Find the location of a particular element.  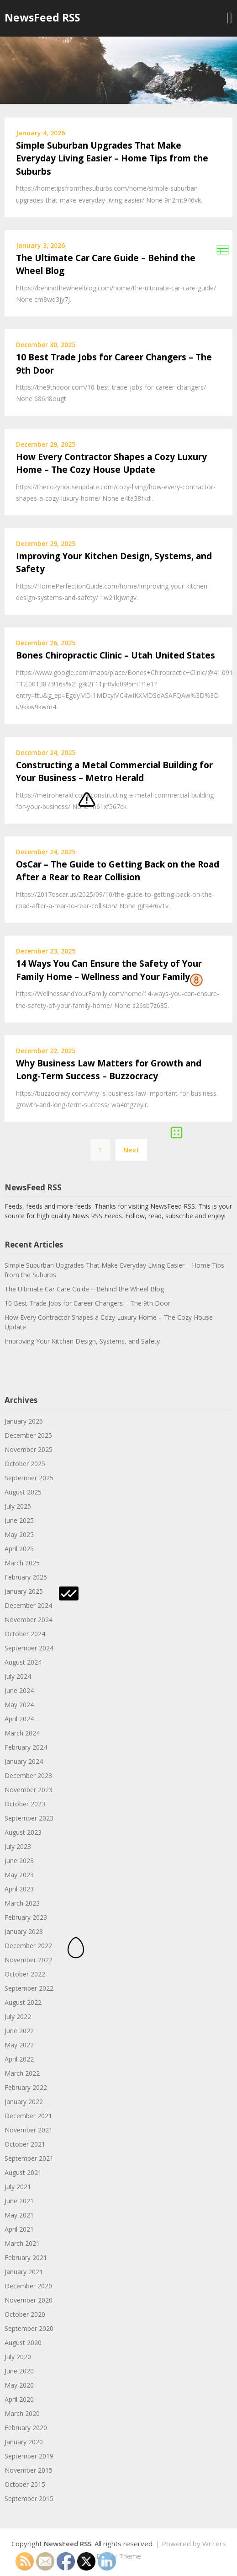

view data in table format is located at coordinates (222, 250).